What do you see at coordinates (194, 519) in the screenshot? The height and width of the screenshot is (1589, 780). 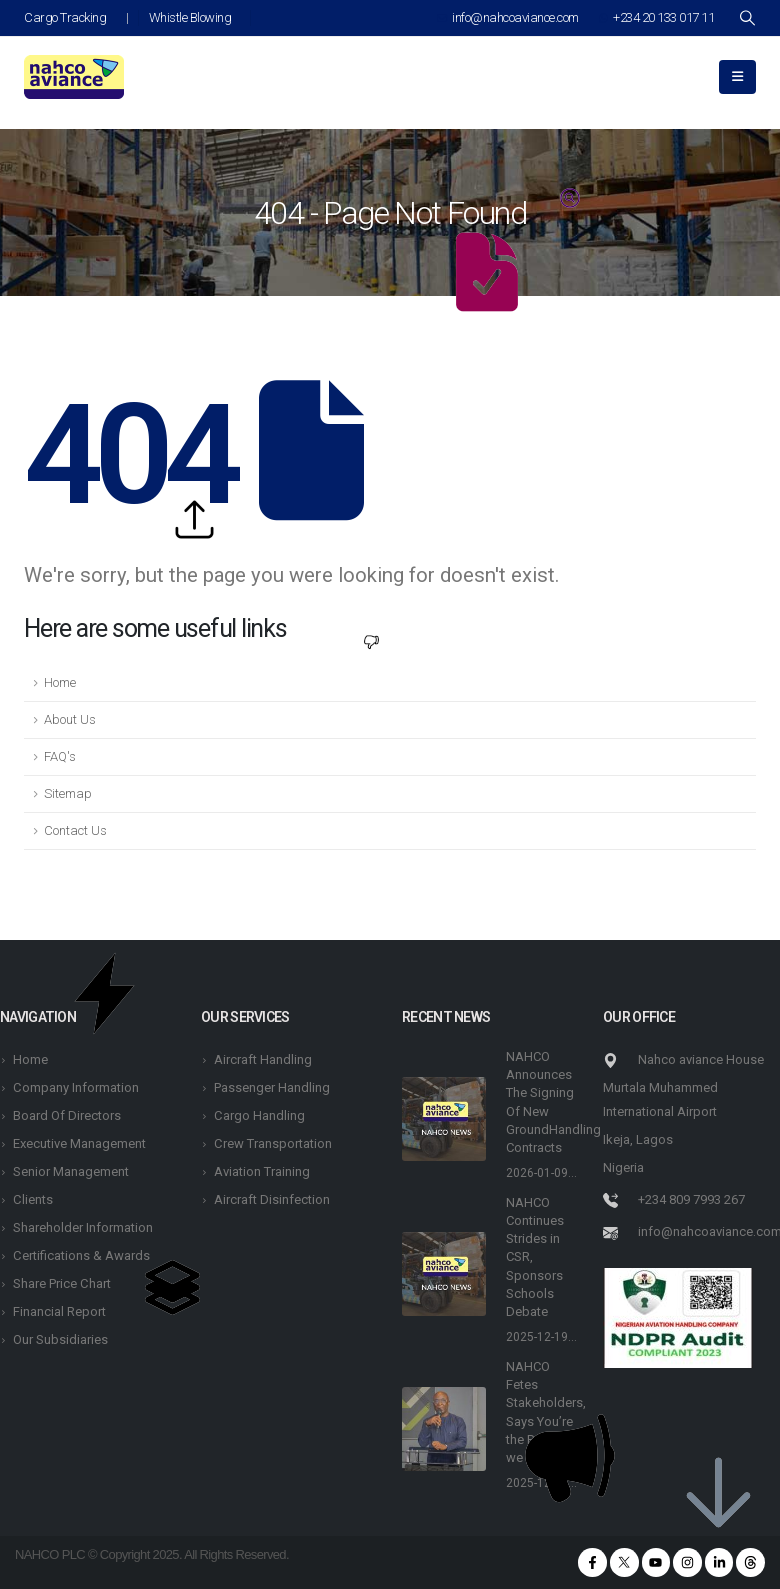 I see `upload a file or document` at bounding box center [194, 519].